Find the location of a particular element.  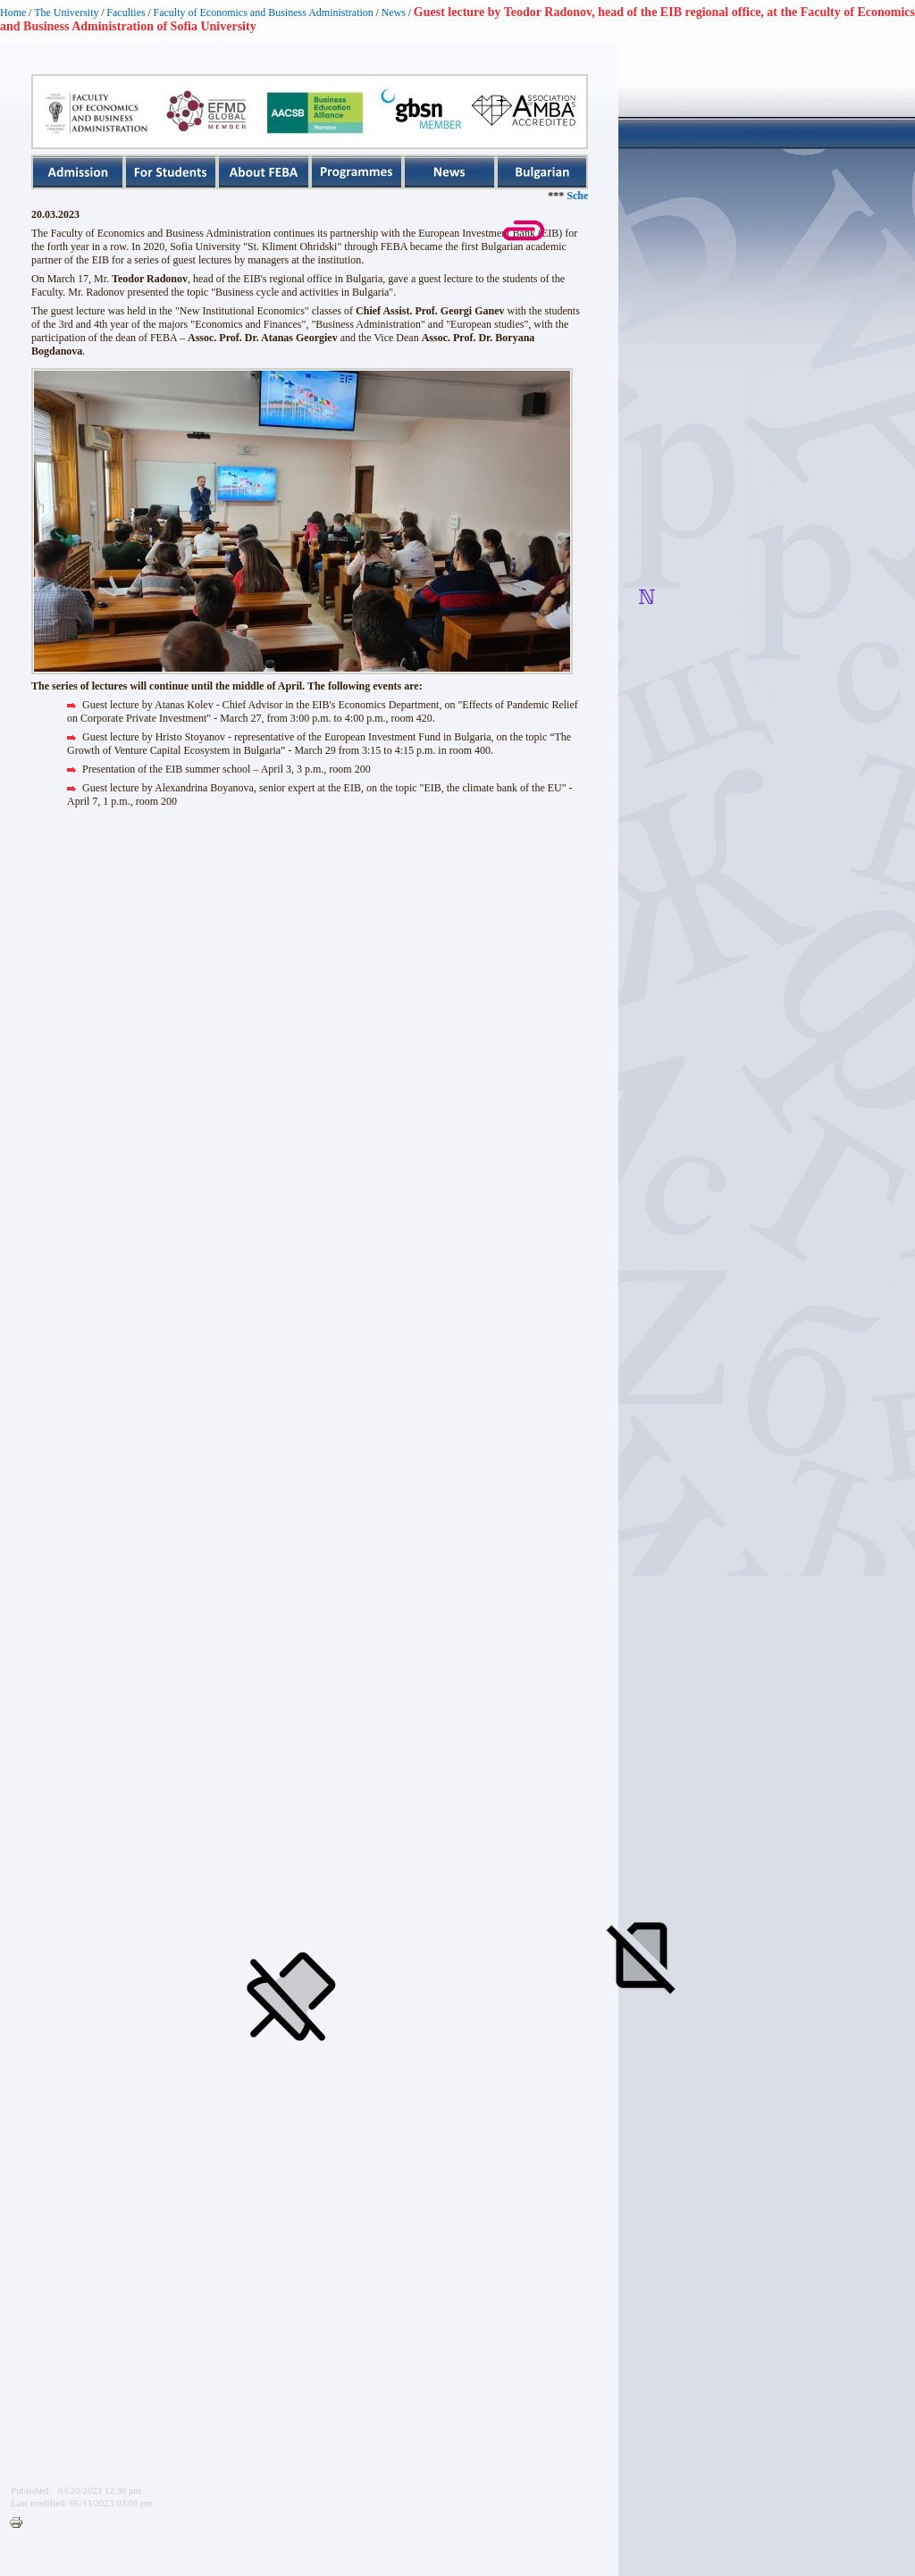

attach a file to your message is located at coordinates (524, 230).